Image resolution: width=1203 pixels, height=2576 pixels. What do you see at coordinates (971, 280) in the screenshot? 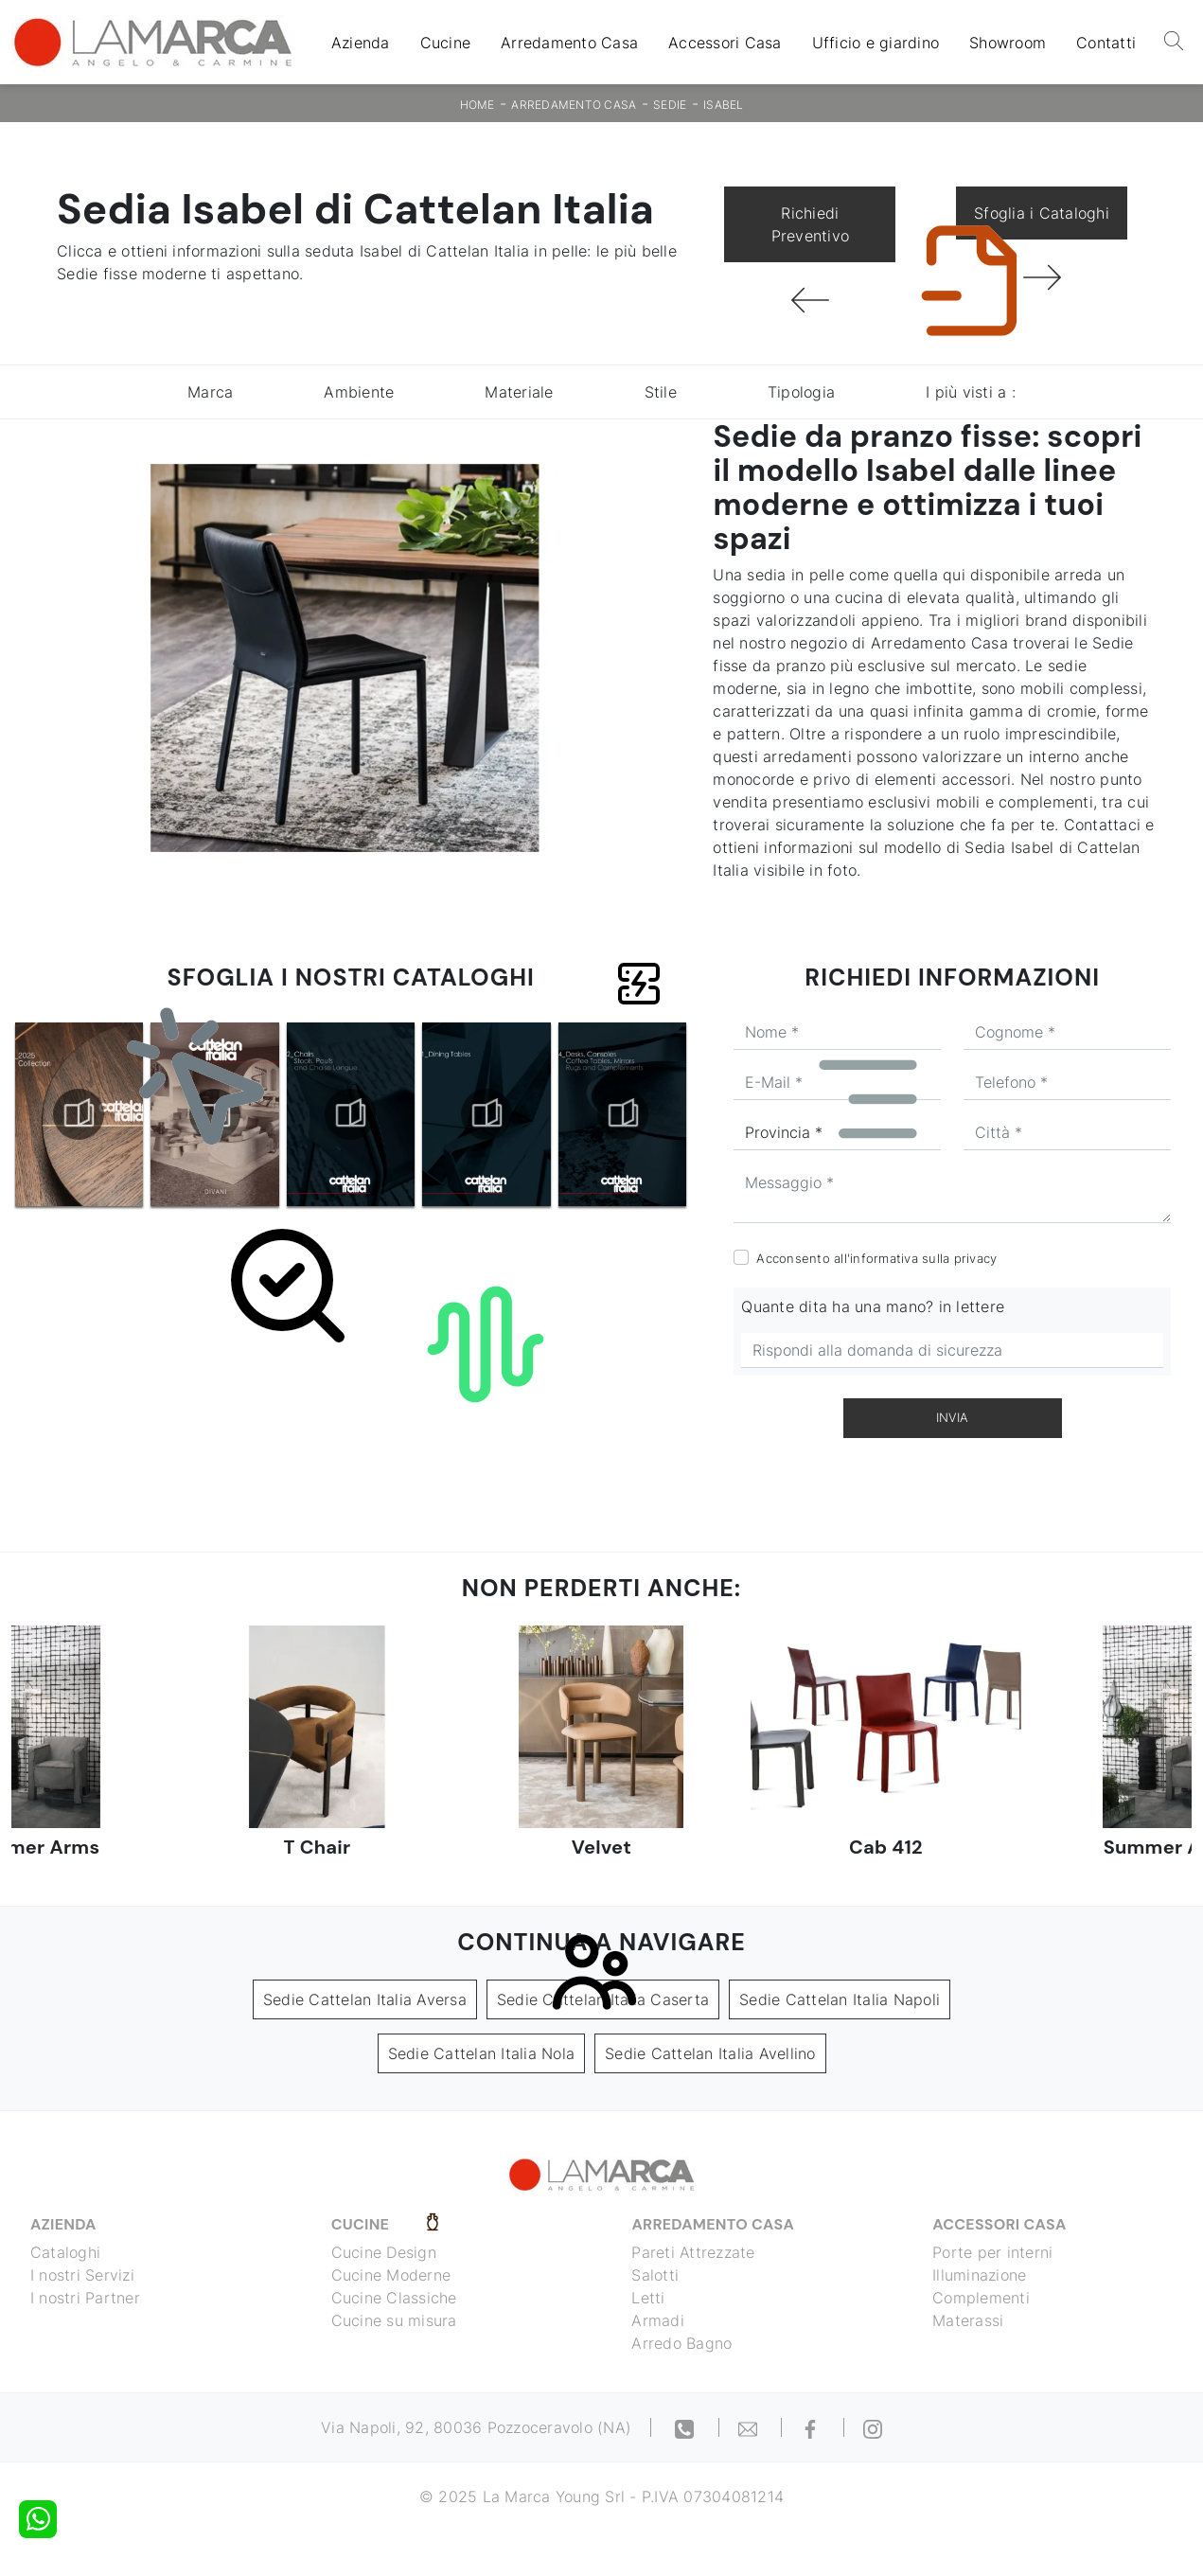
I see `remove content from a file` at bounding box center [971, 280].